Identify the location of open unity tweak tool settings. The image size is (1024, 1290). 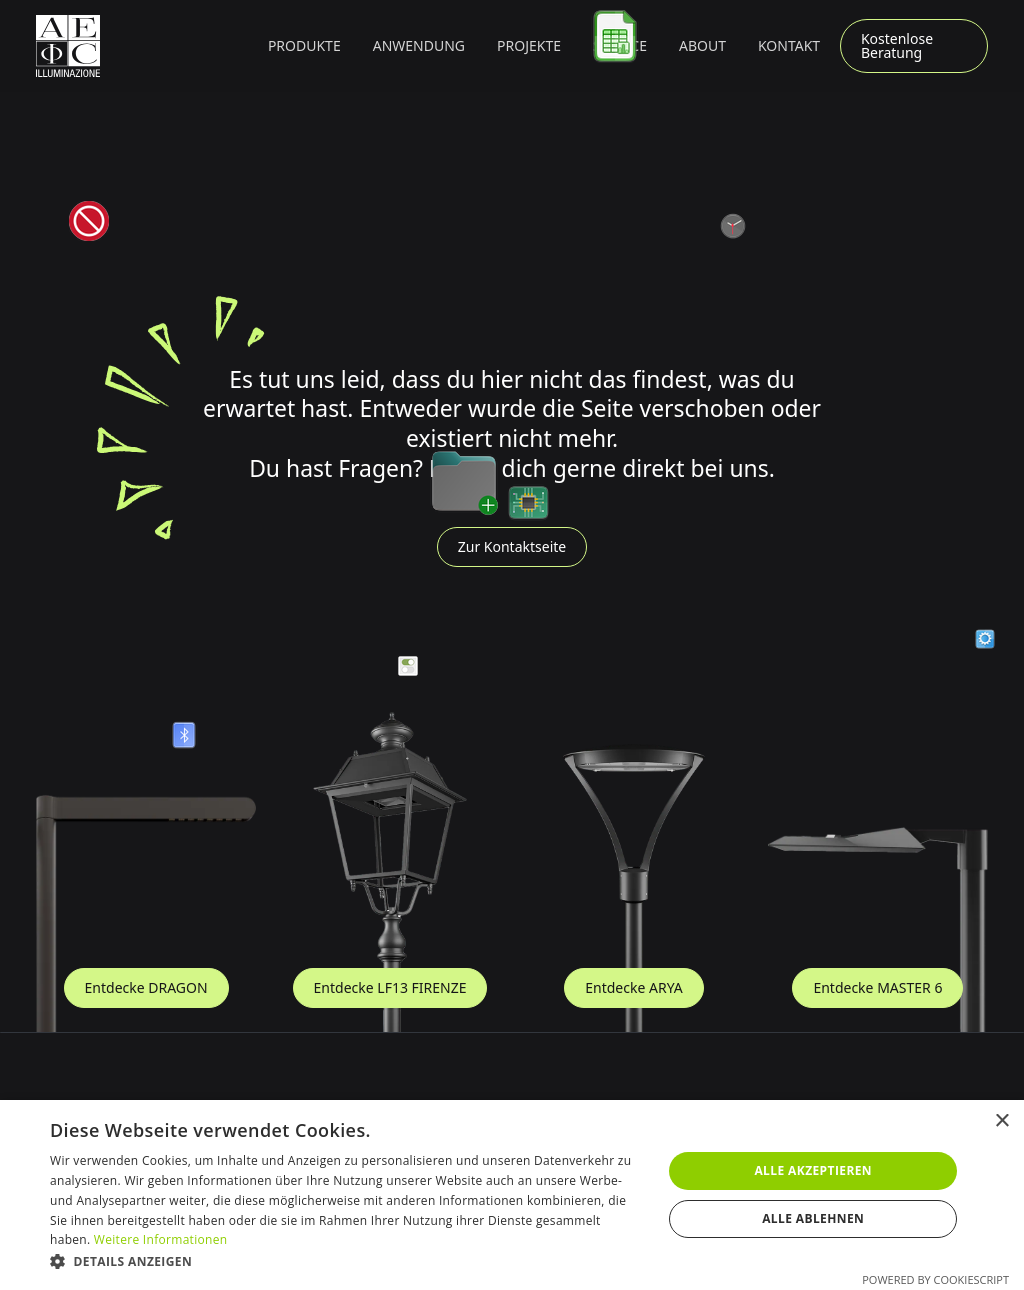
(408, 666).